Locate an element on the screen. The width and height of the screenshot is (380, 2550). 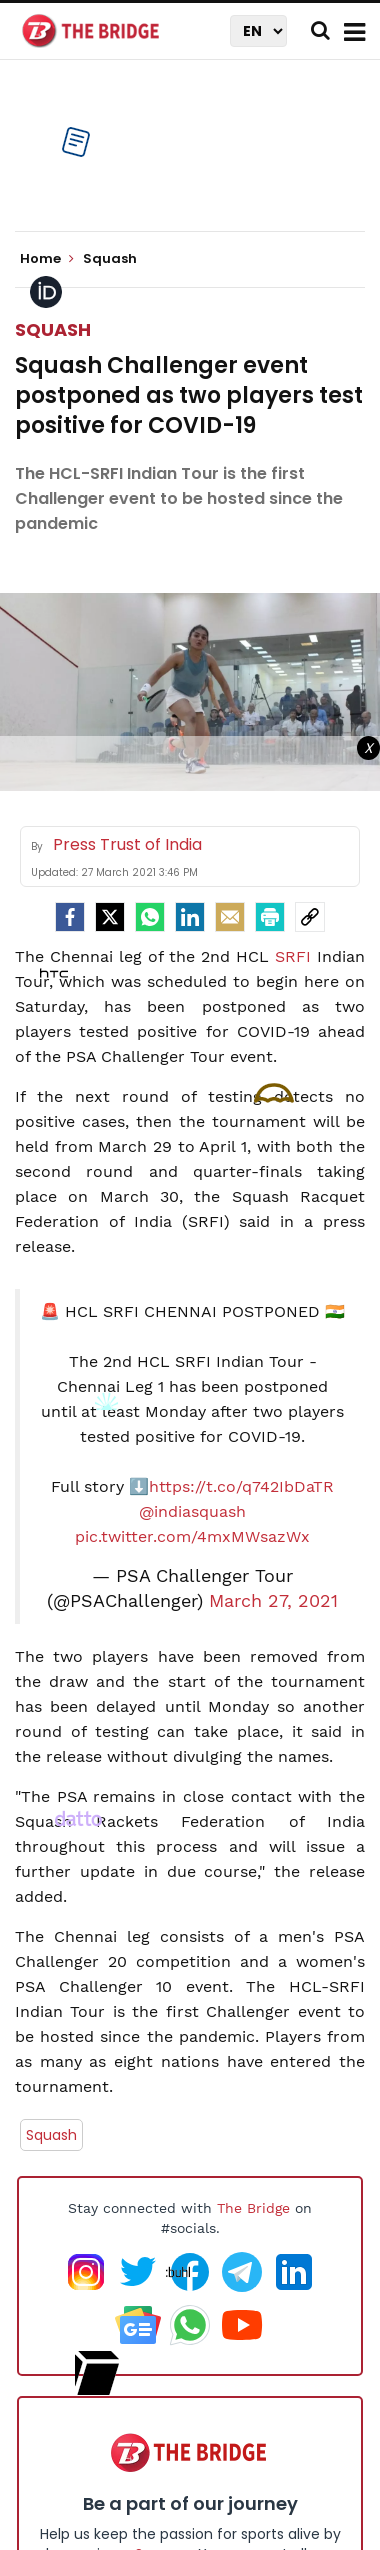
link to your ORCID researcher profile is located at coordinates (46, 292).